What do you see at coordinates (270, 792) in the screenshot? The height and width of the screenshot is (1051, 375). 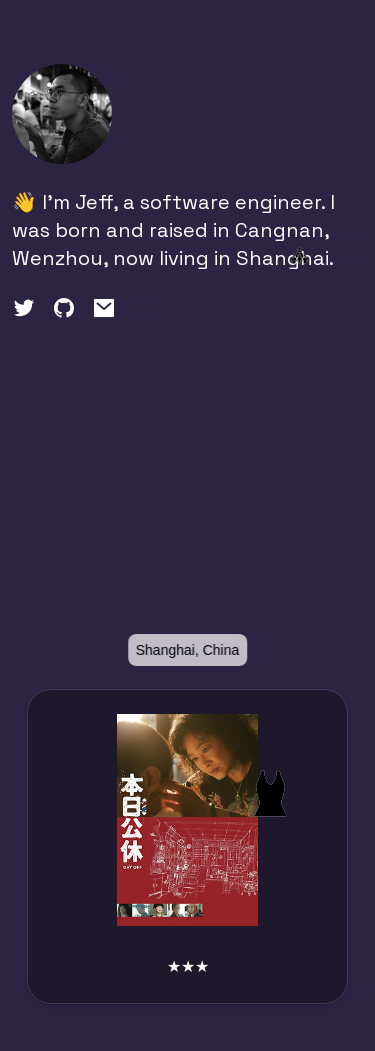 I see `browse sleeveless tops in clothing catalog` at bounding box center [270, 792].